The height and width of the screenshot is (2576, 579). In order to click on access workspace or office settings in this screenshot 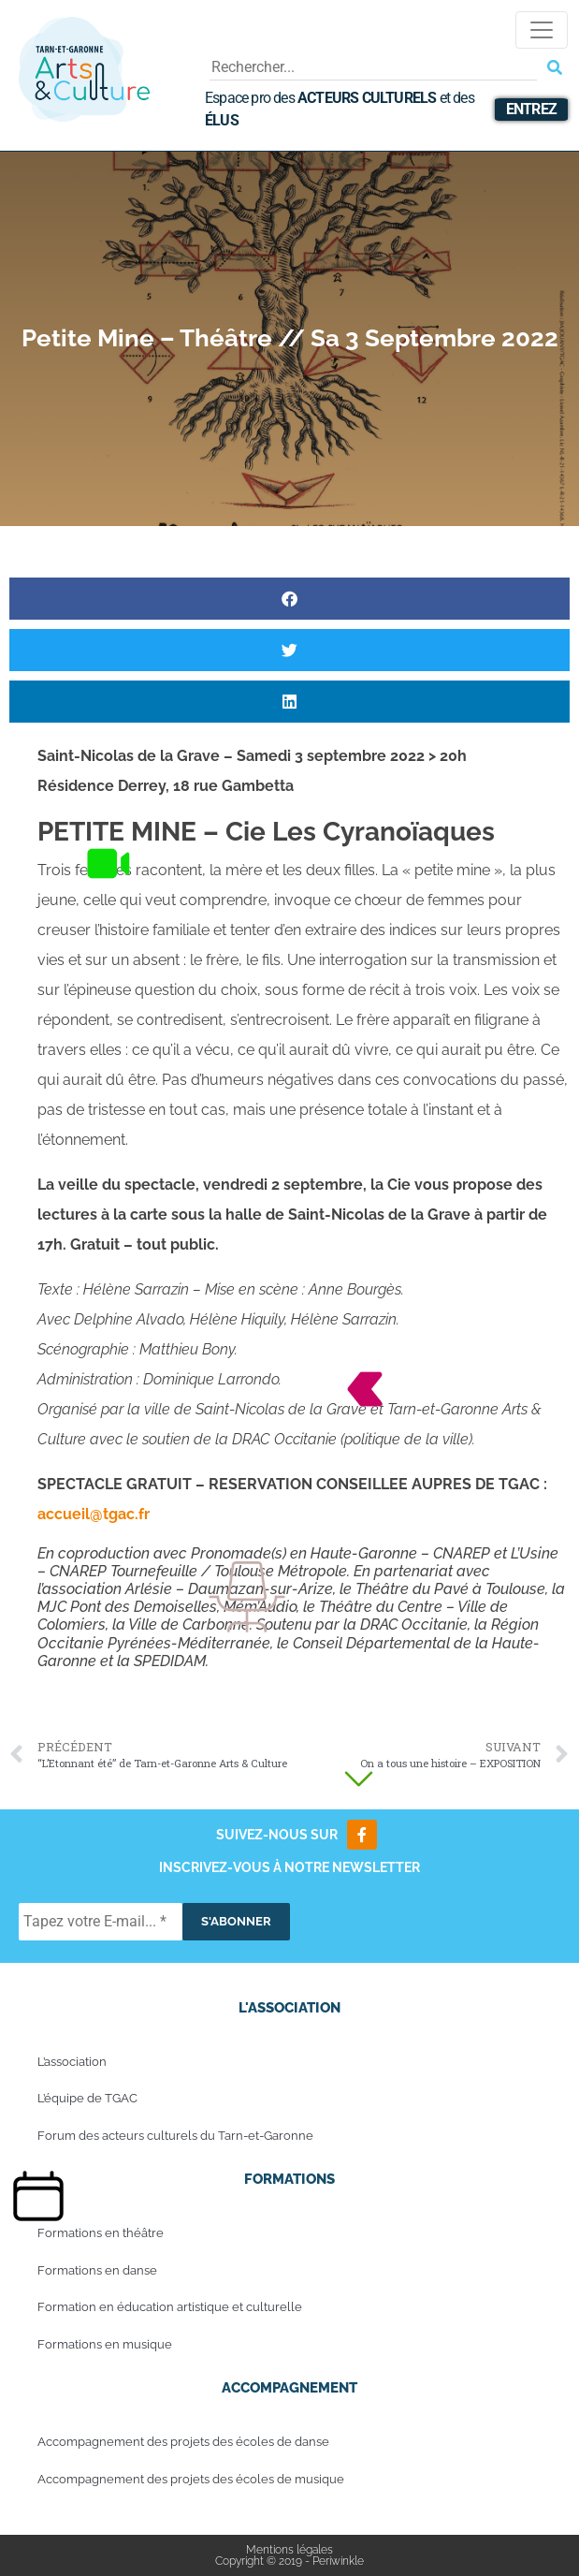, I will do `click(247, 1597)`.